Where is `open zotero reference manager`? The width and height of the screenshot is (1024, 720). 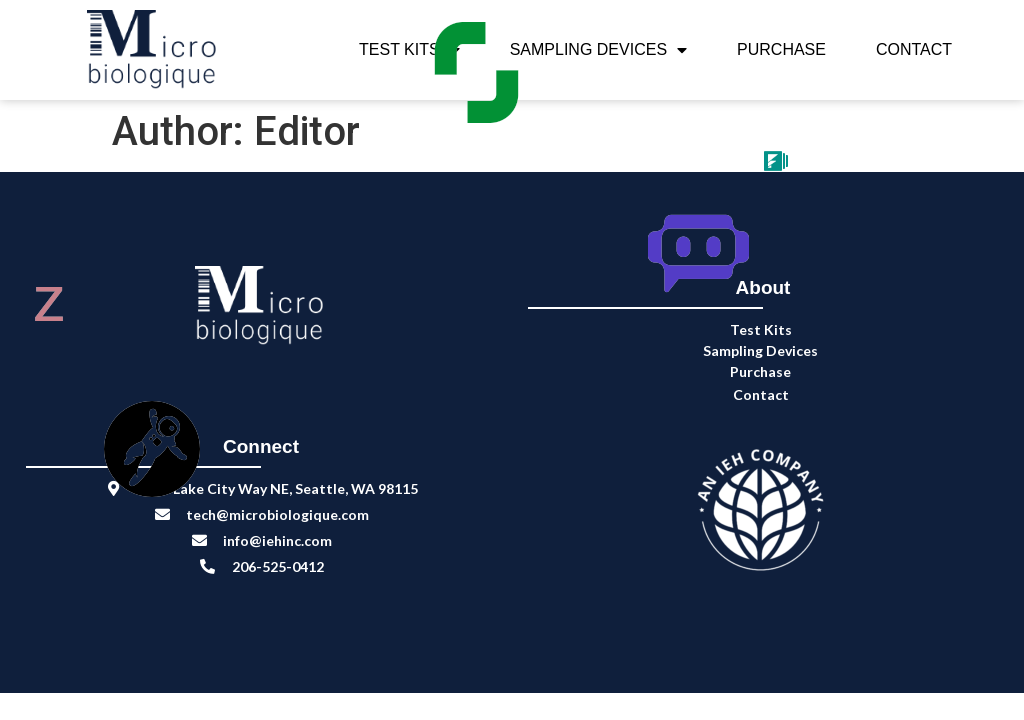
open zotero reference manager is located at coordinates (49, 304).